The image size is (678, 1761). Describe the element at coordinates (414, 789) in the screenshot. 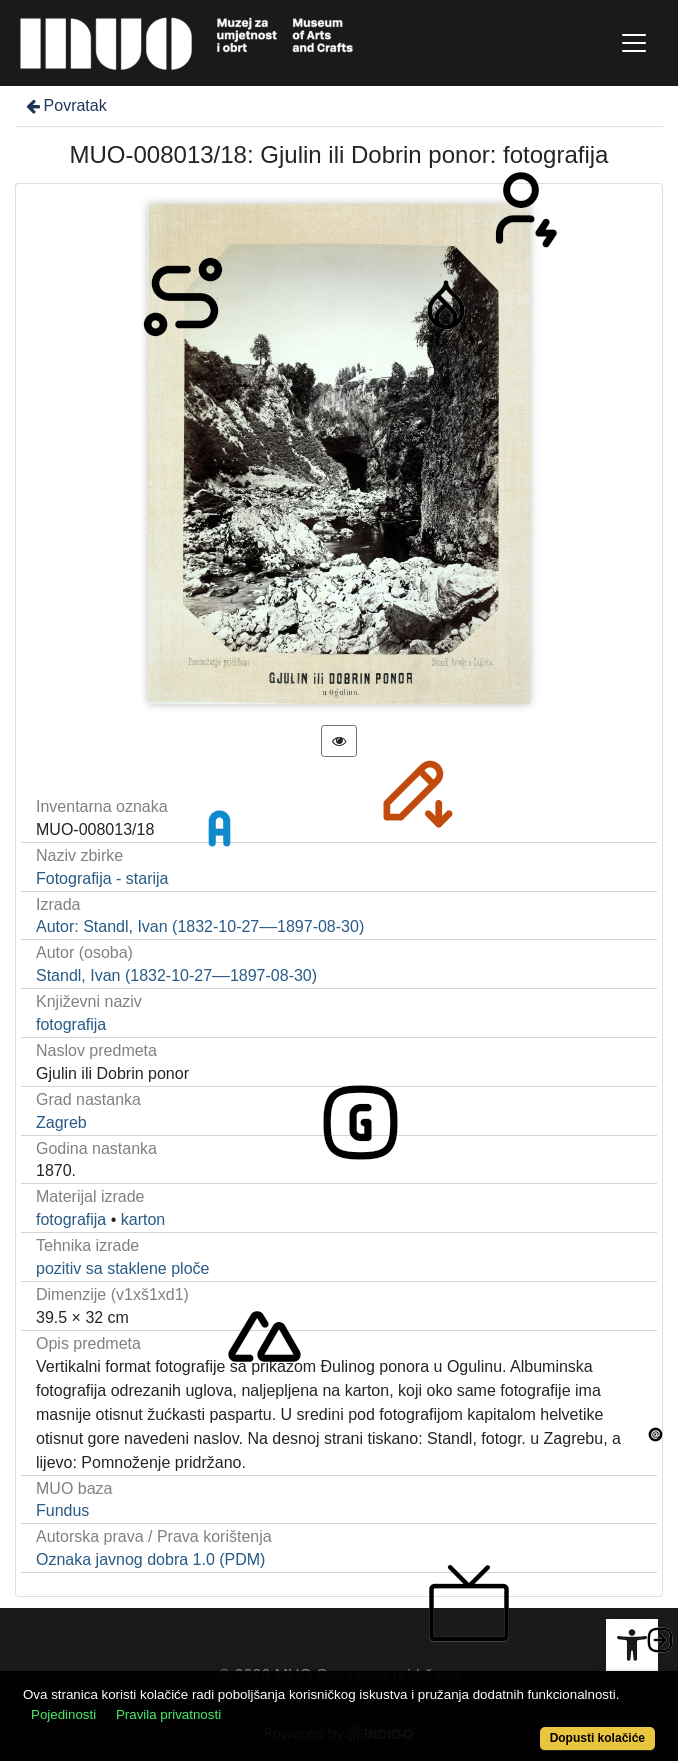

I see `save or submit written content` at that location.